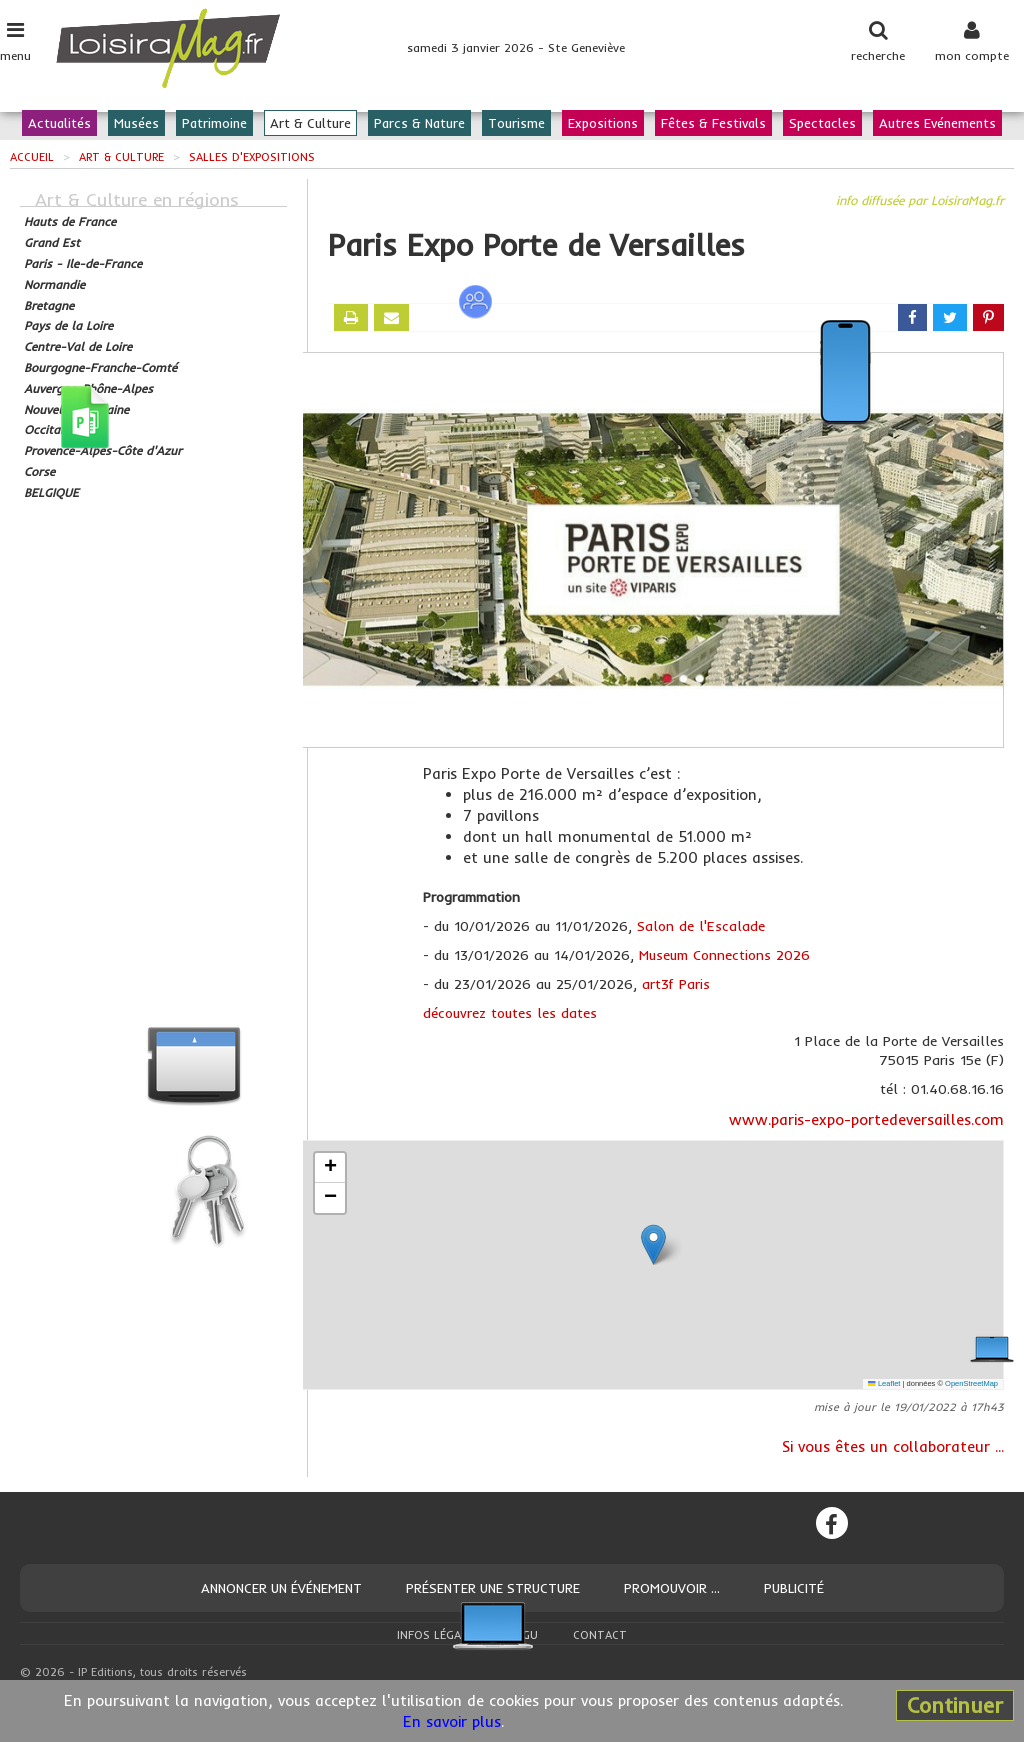 The image size is (1024, 1742). I want to click on open adobe xd application, so click(194, 1065).